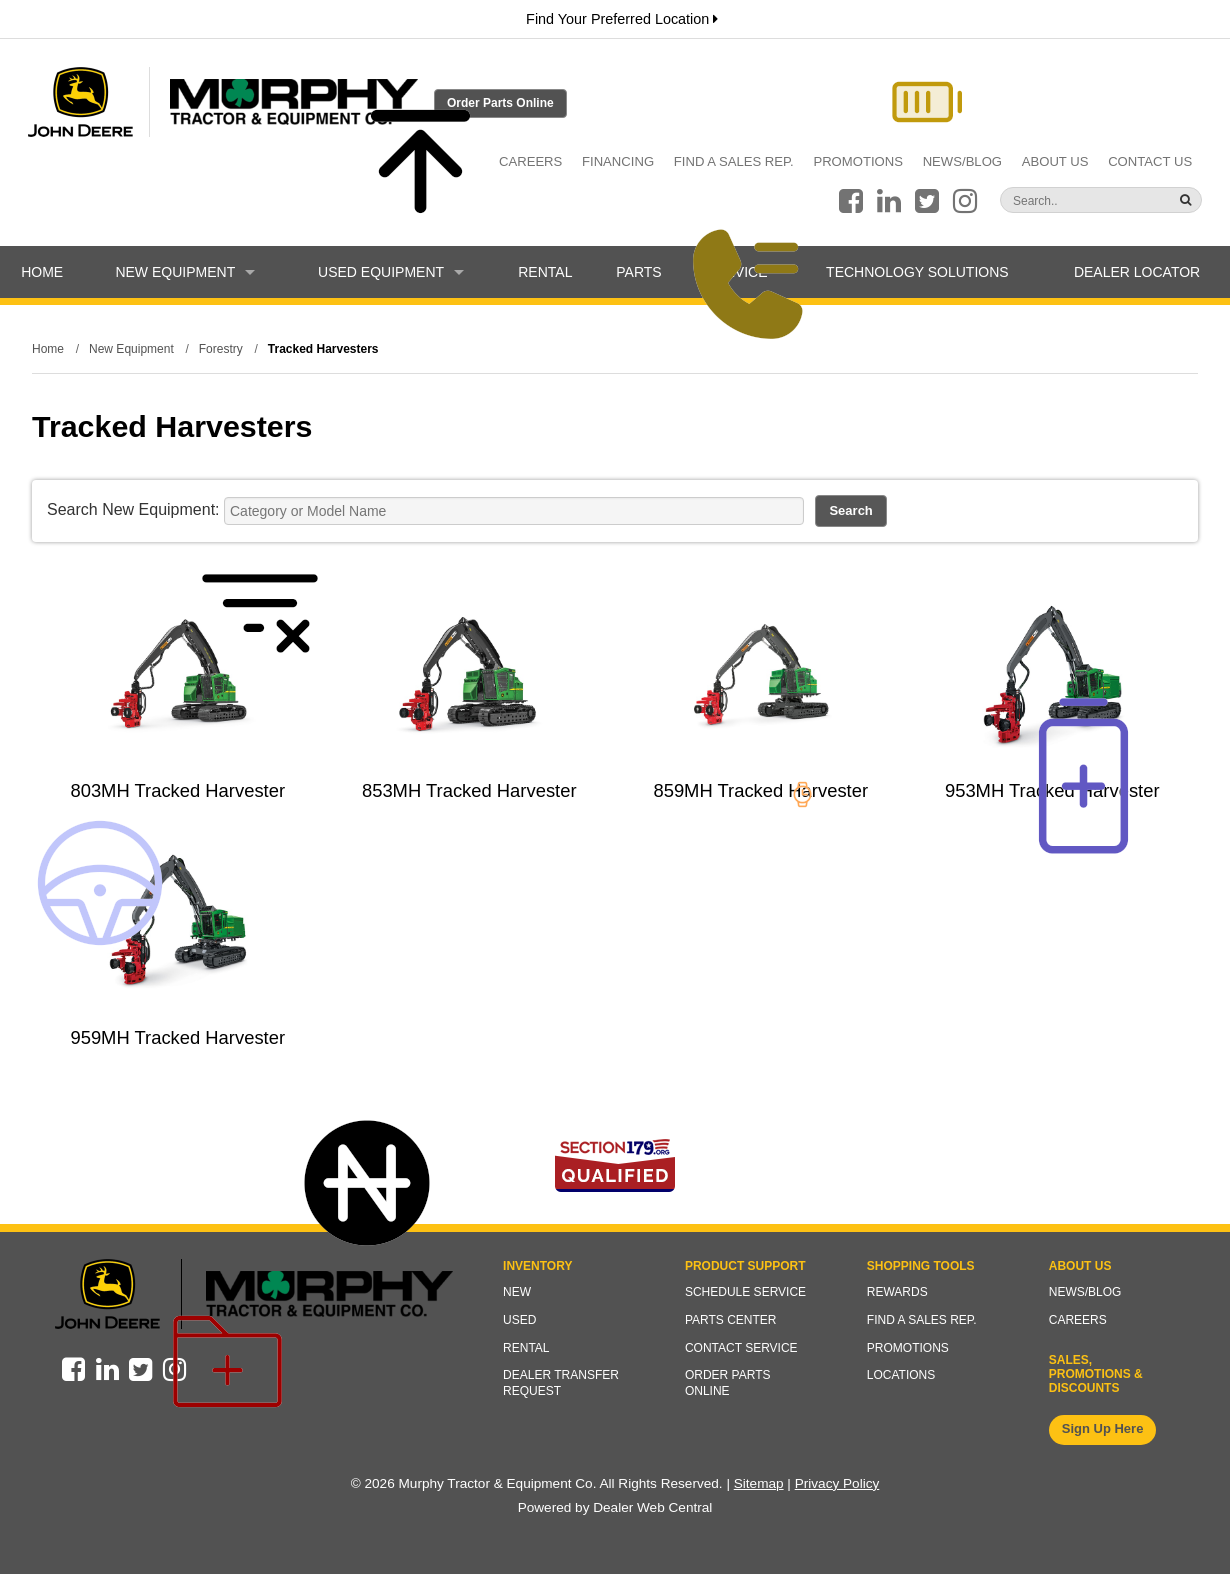  I want to click on upload a file or document, so click(420, 159).